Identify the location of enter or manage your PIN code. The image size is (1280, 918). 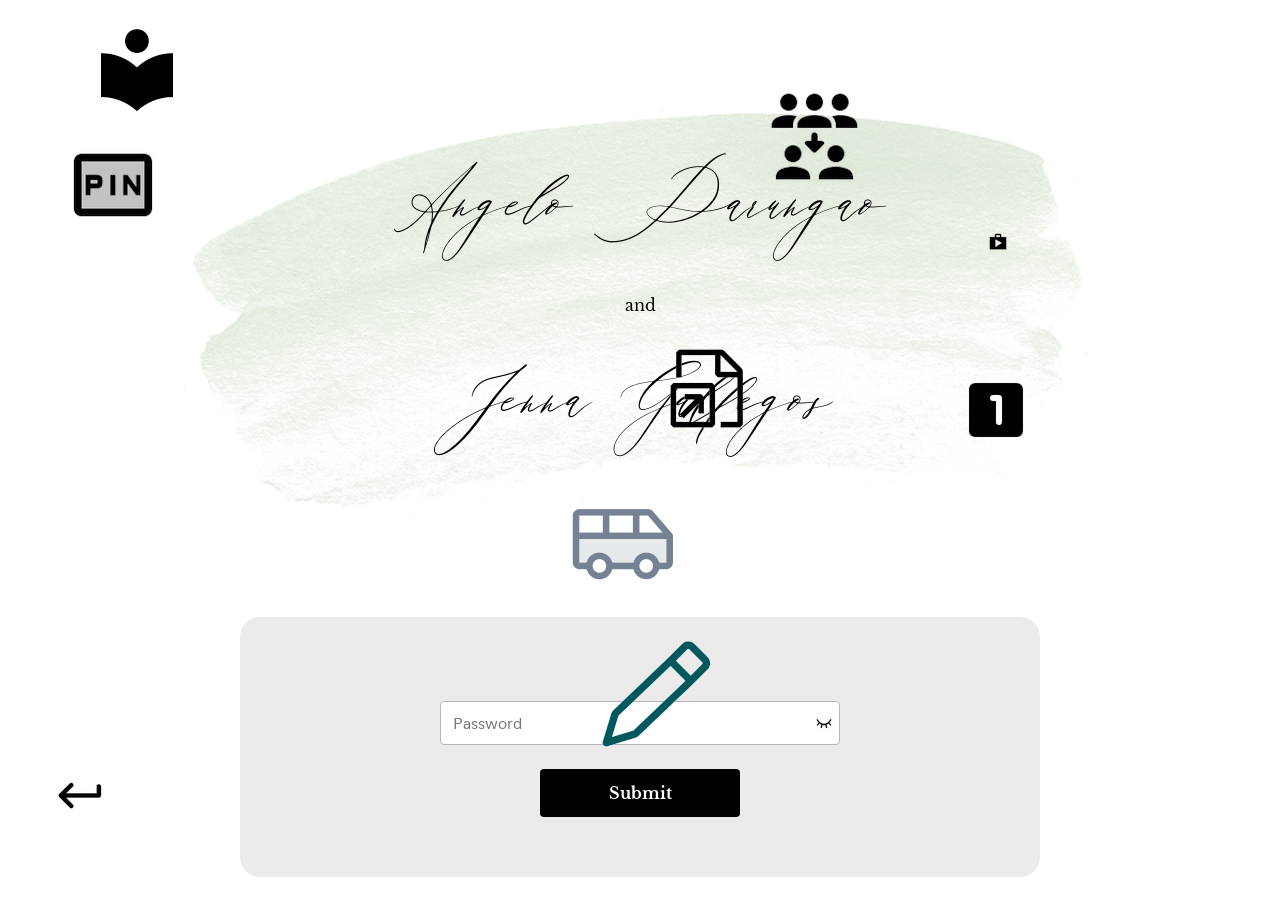
(113, 185).